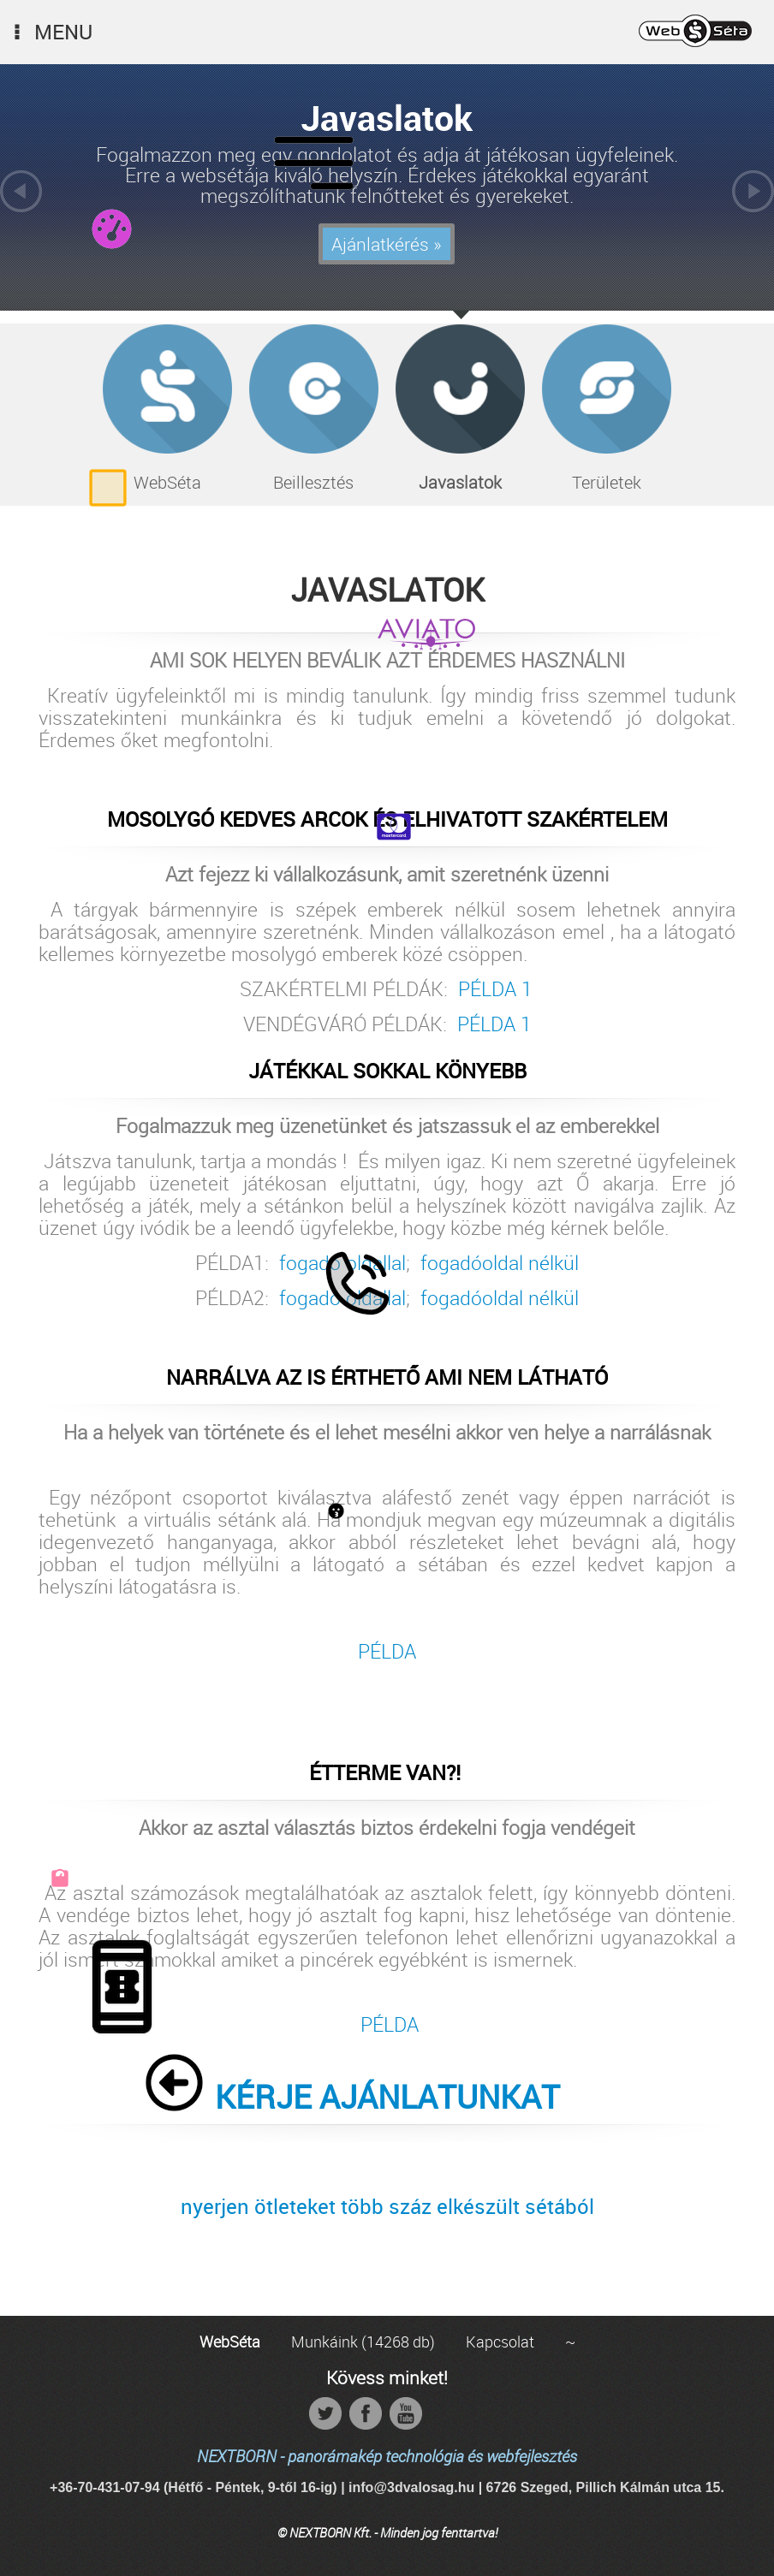  Describe the element at coordinates (174, 2082) in the screenshot. I see `go back to the previous screen` at that location.